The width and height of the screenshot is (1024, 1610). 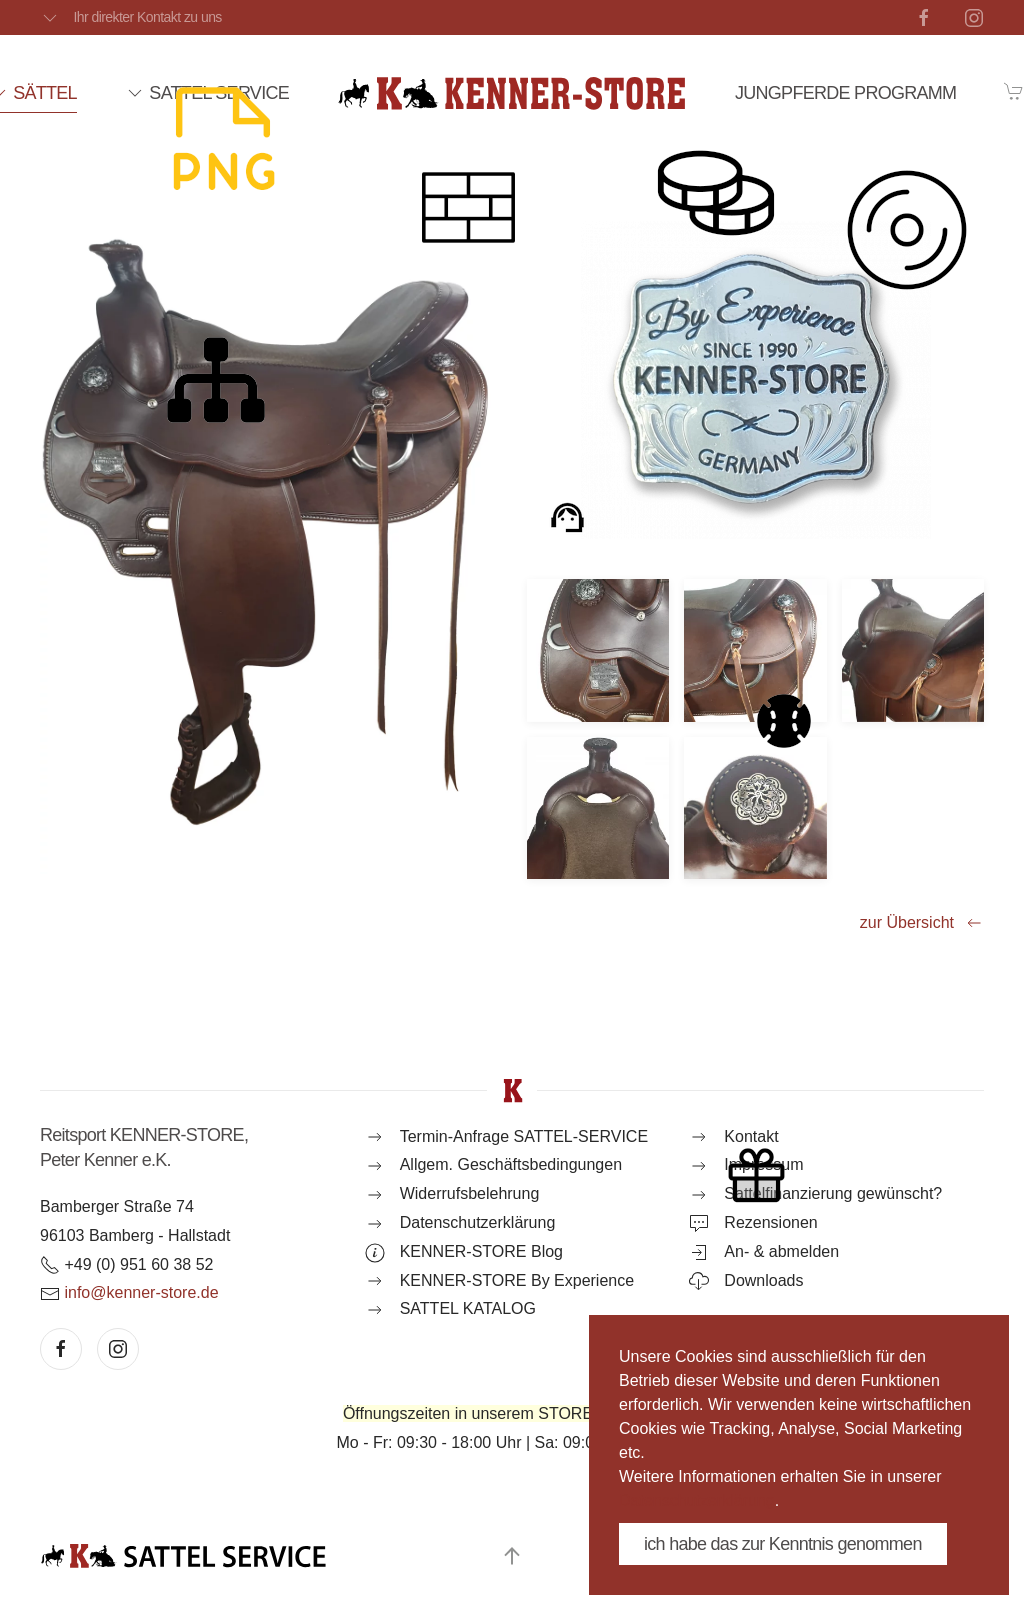 I want to click on contact customer support, so click(x=567, y=517).